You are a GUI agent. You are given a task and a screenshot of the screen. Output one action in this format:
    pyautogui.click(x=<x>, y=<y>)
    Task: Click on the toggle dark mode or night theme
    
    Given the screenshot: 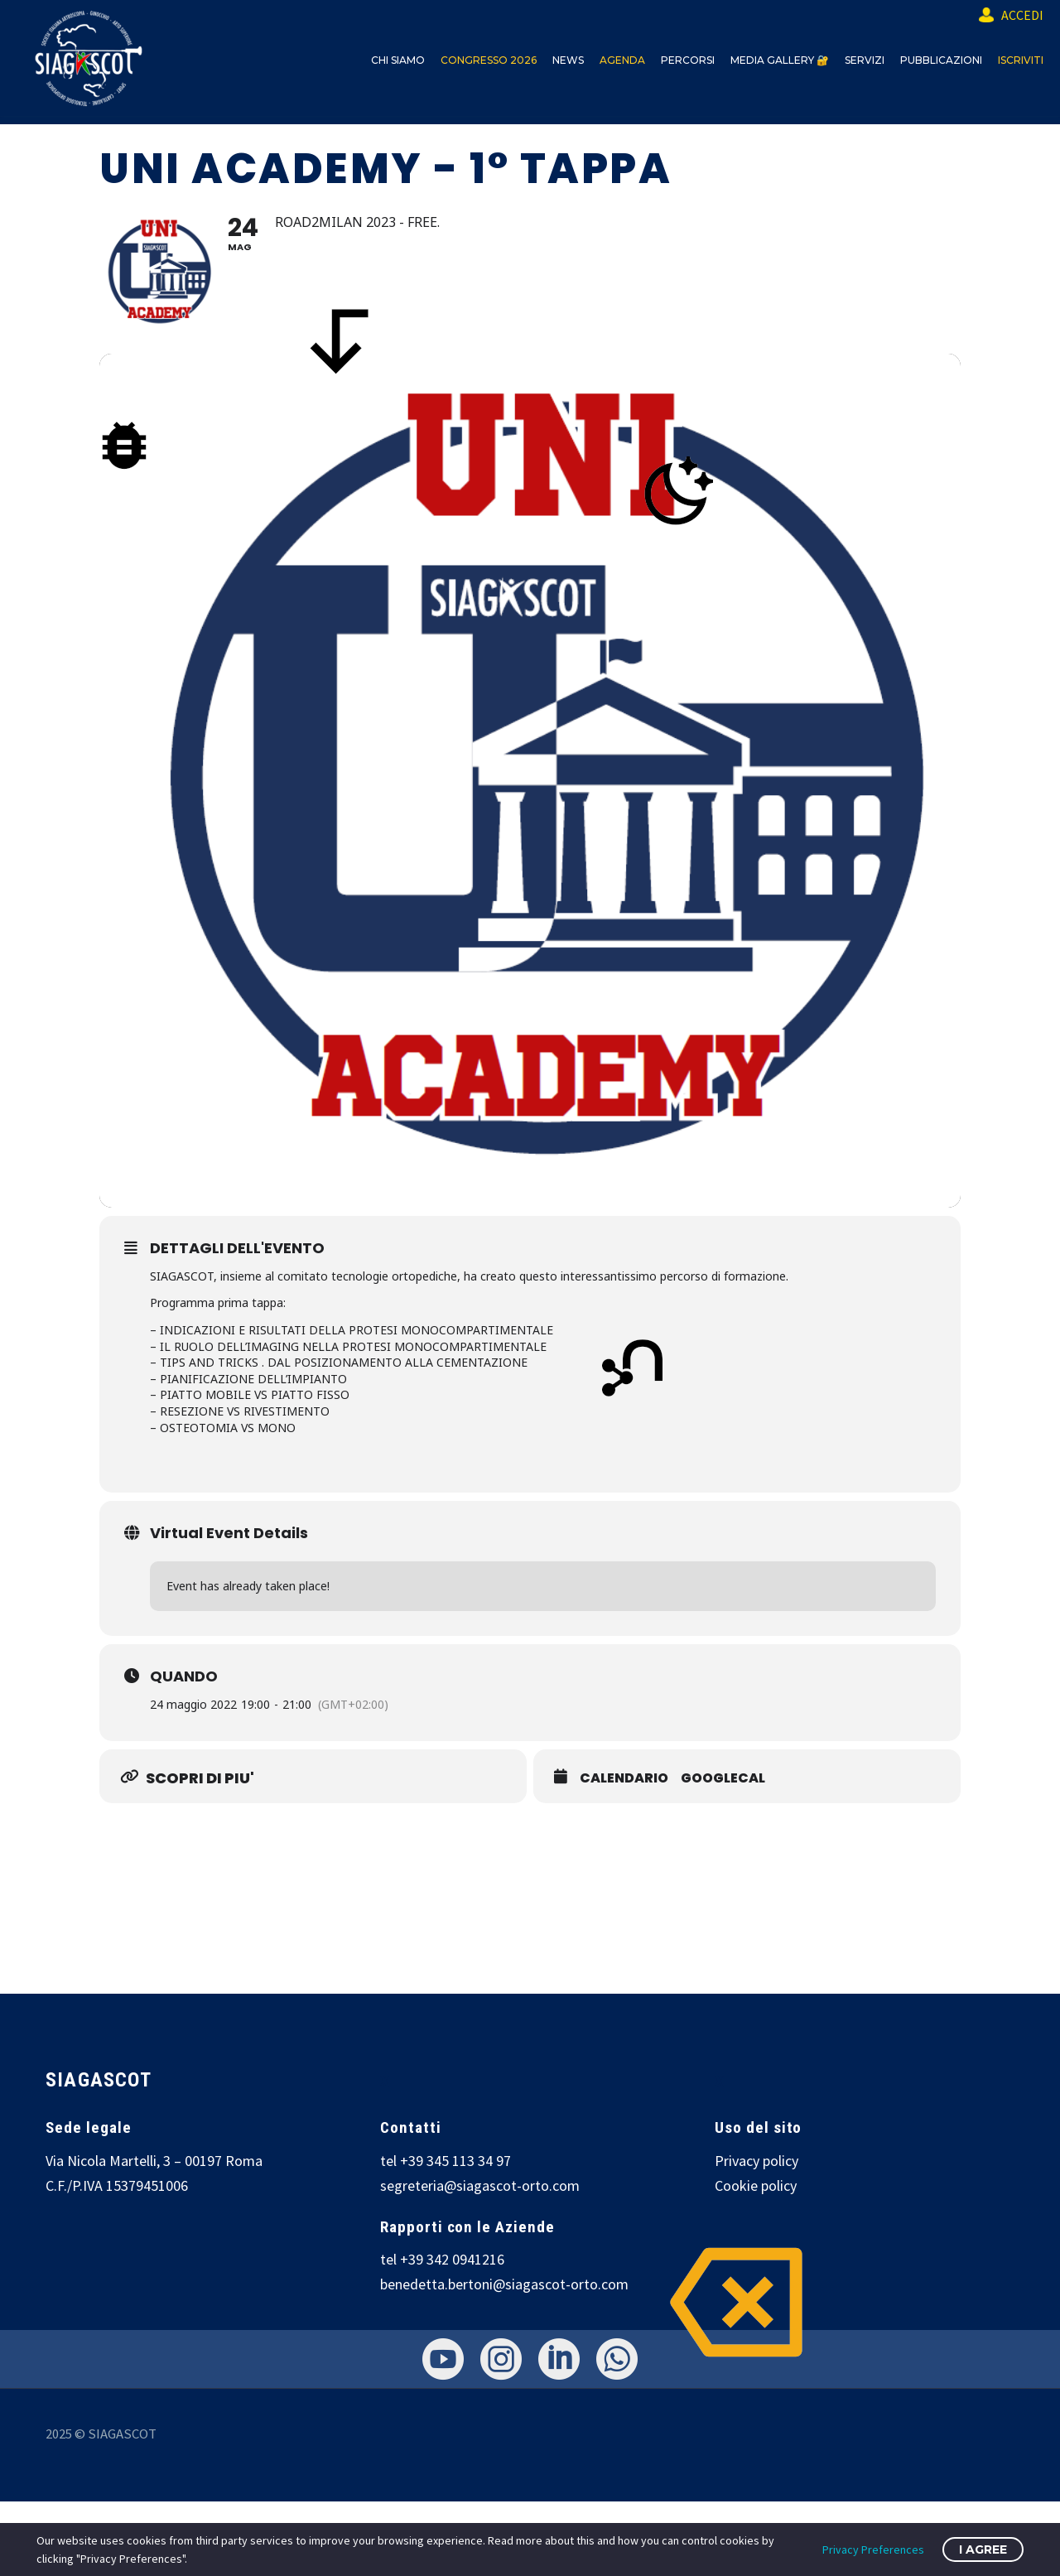 What is the action you would take?
    pyautogui.click(x=676, y=494)
    